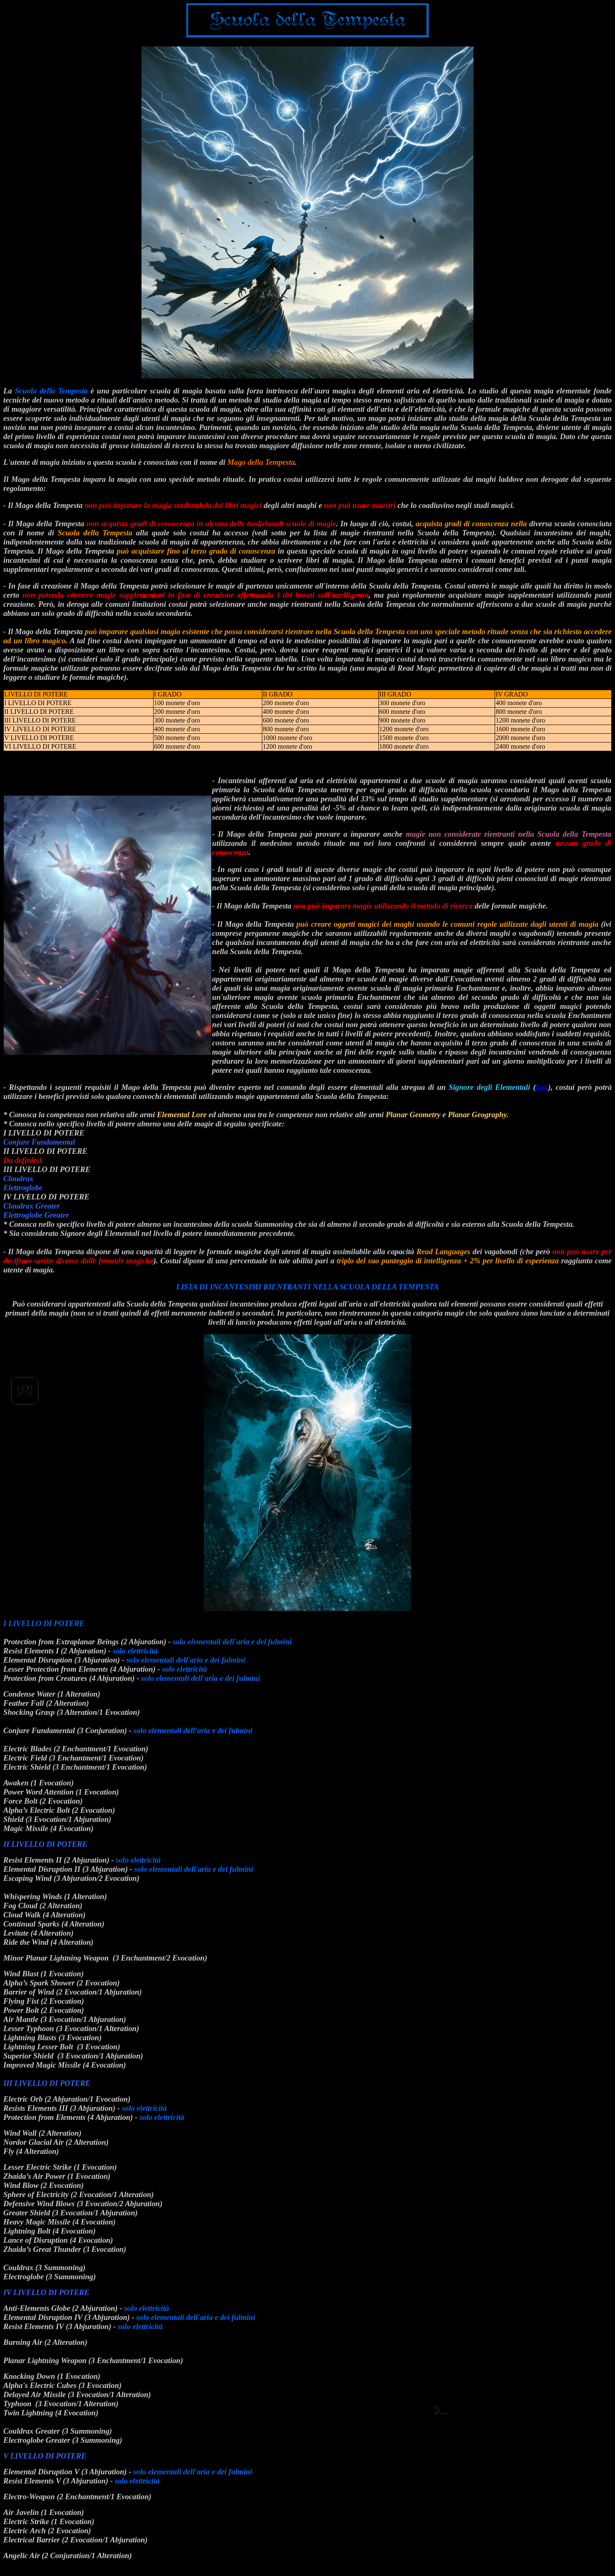  I want to click on navigate to the first item or beginning, so click(222, 346).